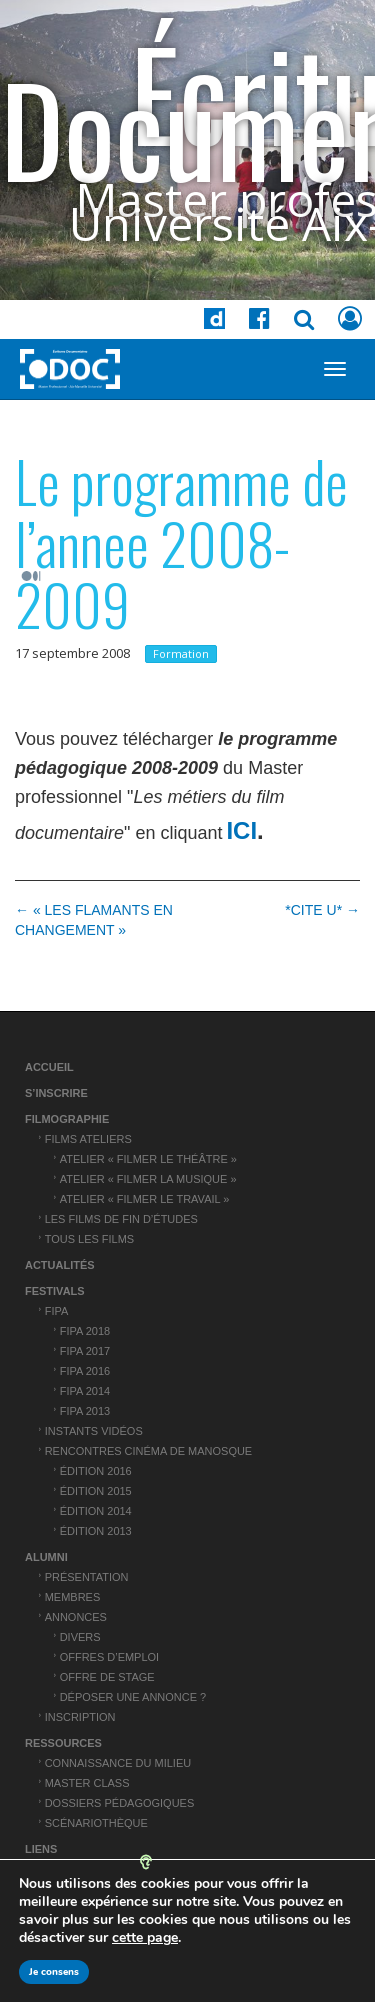 This screenshot has height=2002, width=375. What do you see at coordinates (31, 576) in the screenshot?
I see `open the Medium app` at bounding box center [31, 576].